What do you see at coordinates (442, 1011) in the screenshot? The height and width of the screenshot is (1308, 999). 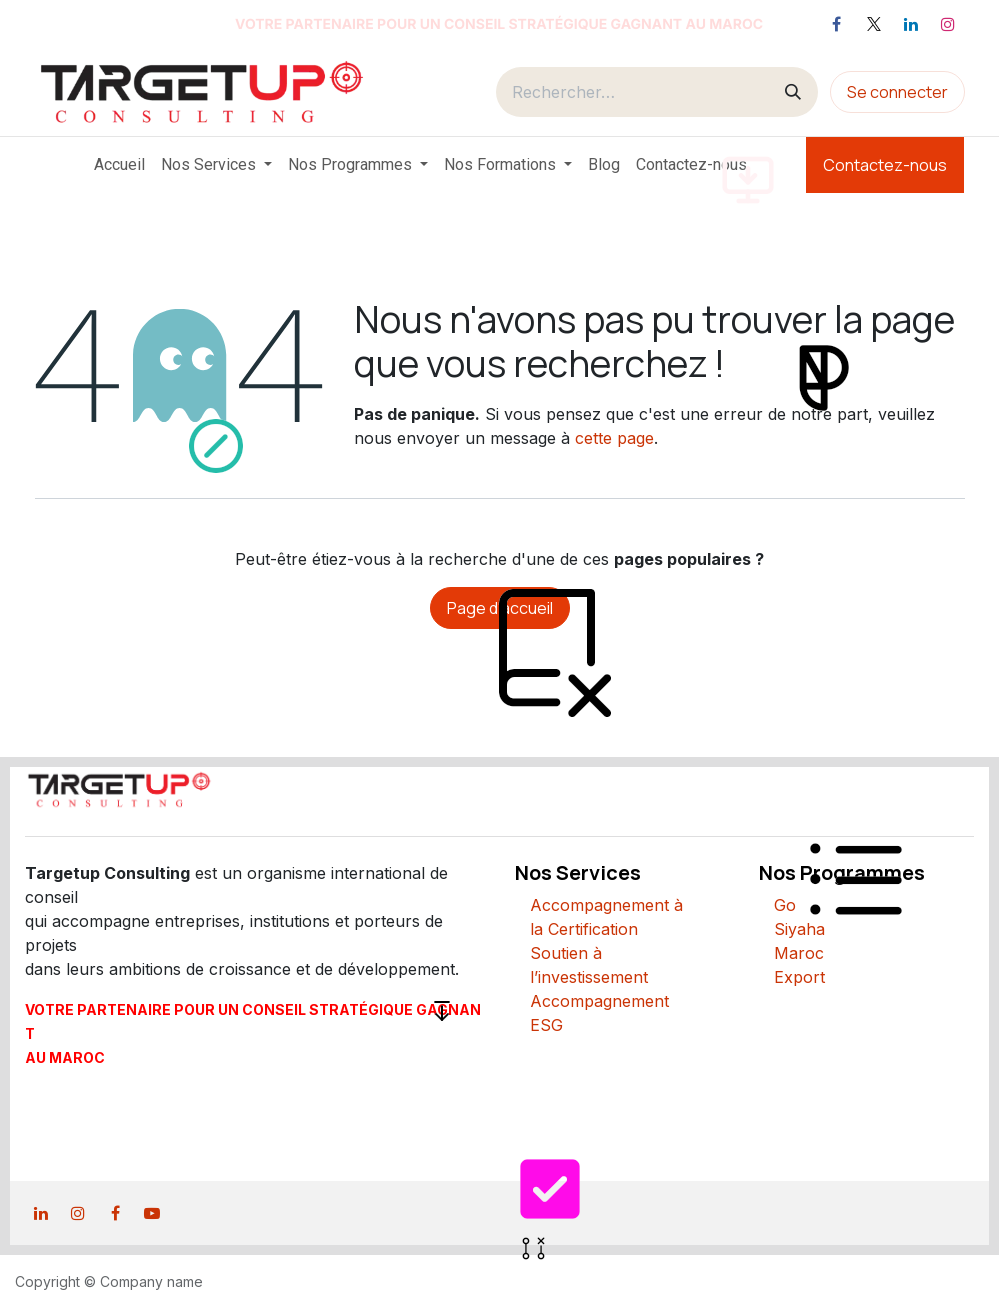 I see `download a file` at bounding box center [442, 1011].